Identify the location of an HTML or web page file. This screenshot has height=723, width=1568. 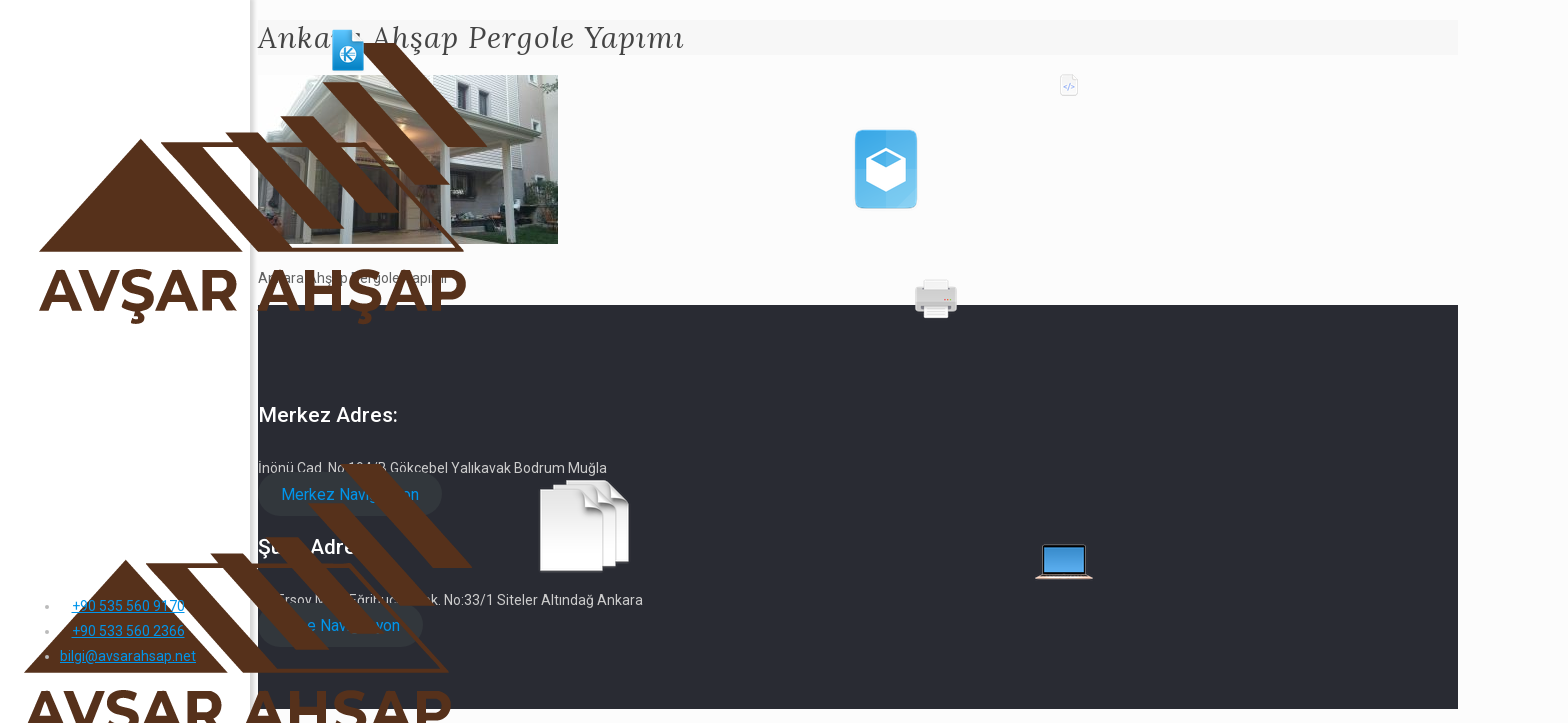
(1069, 85).